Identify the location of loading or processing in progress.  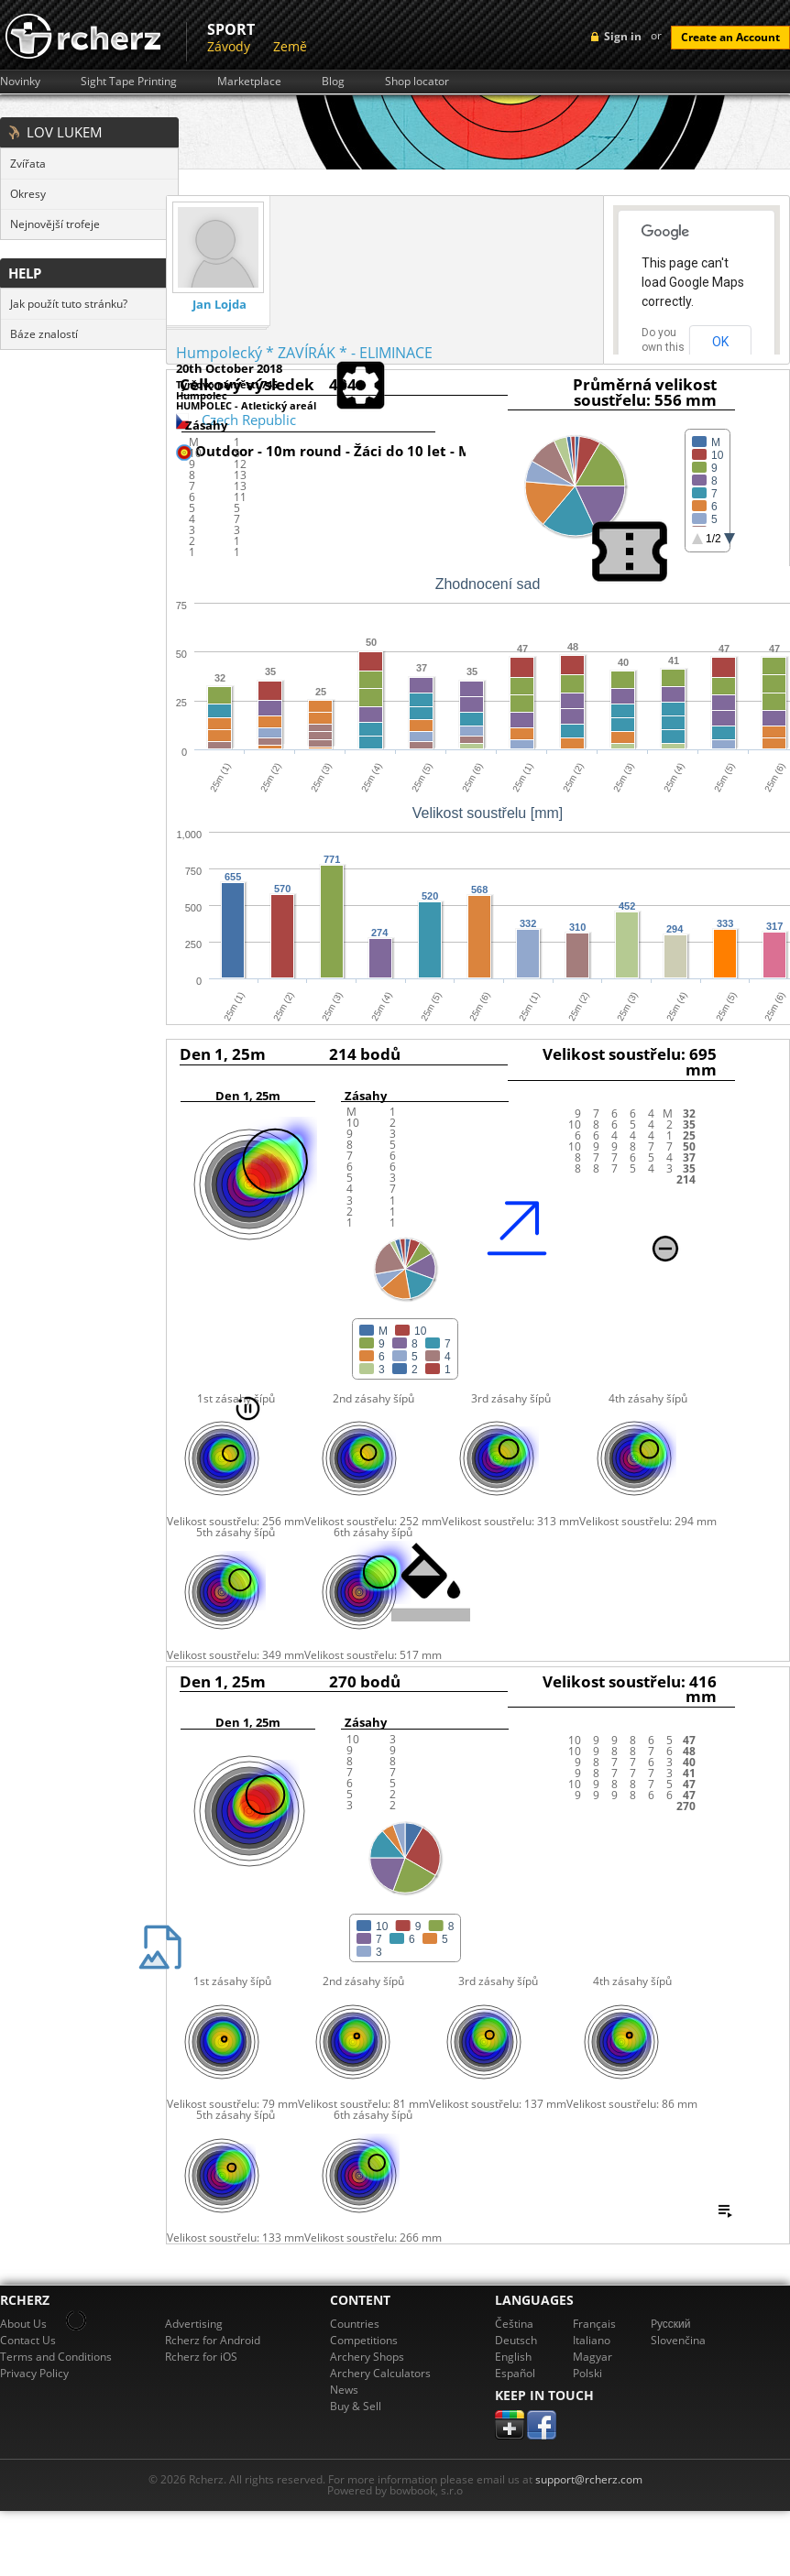
(76, 2320).